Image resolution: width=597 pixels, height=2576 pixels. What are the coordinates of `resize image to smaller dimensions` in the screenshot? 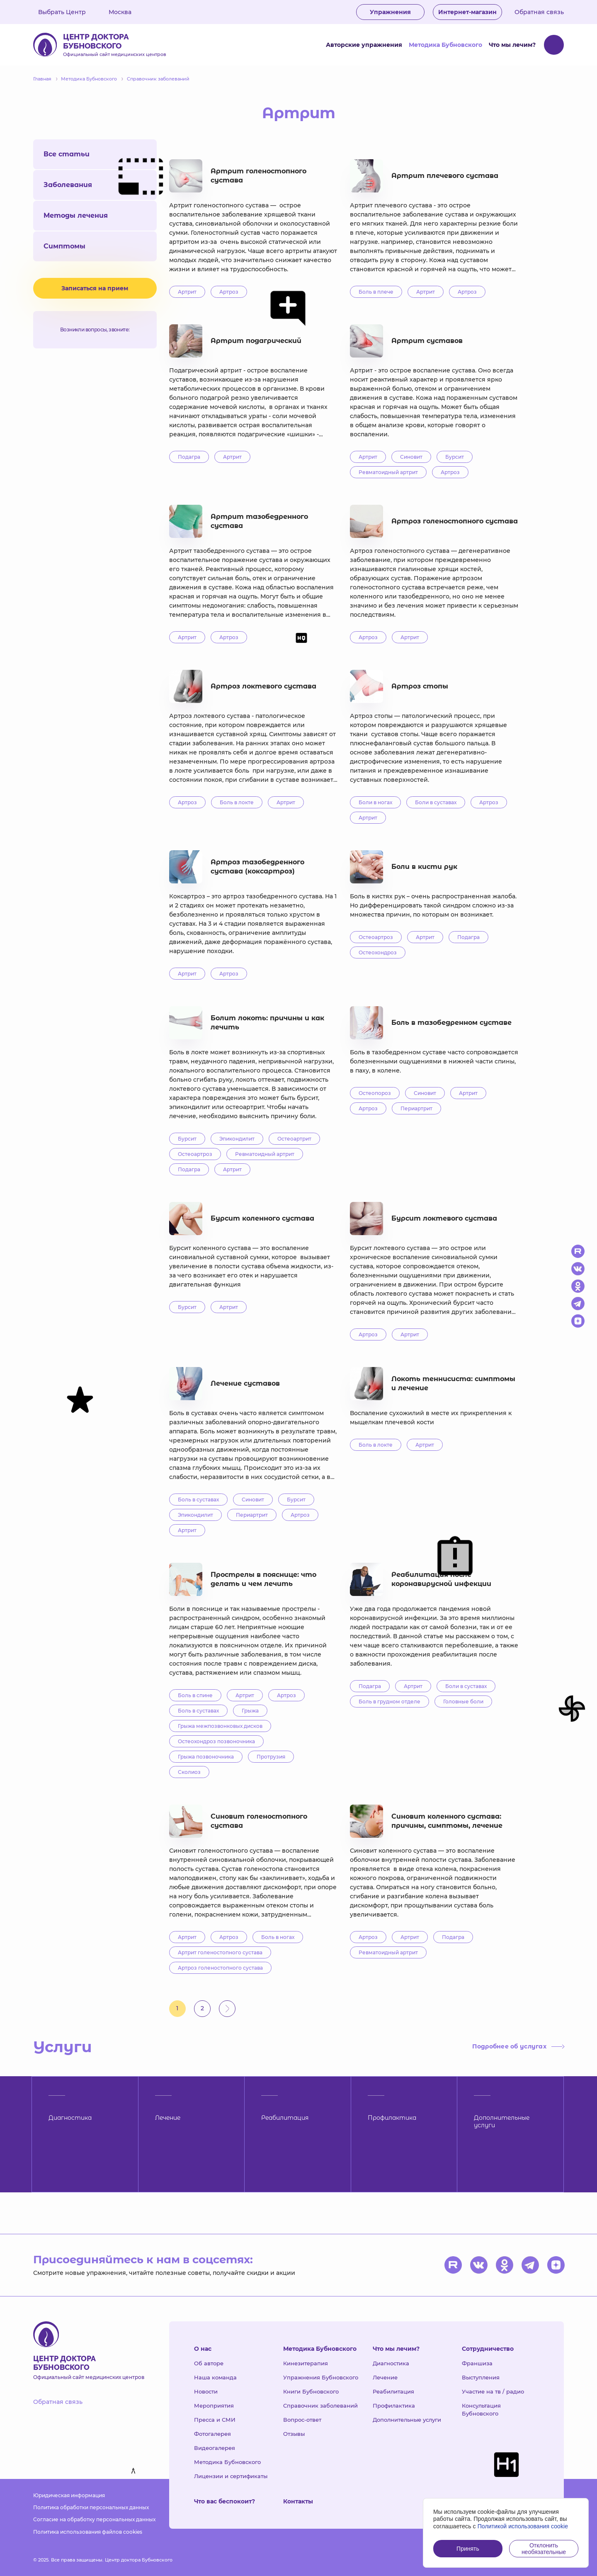 It's located at (141, 176).